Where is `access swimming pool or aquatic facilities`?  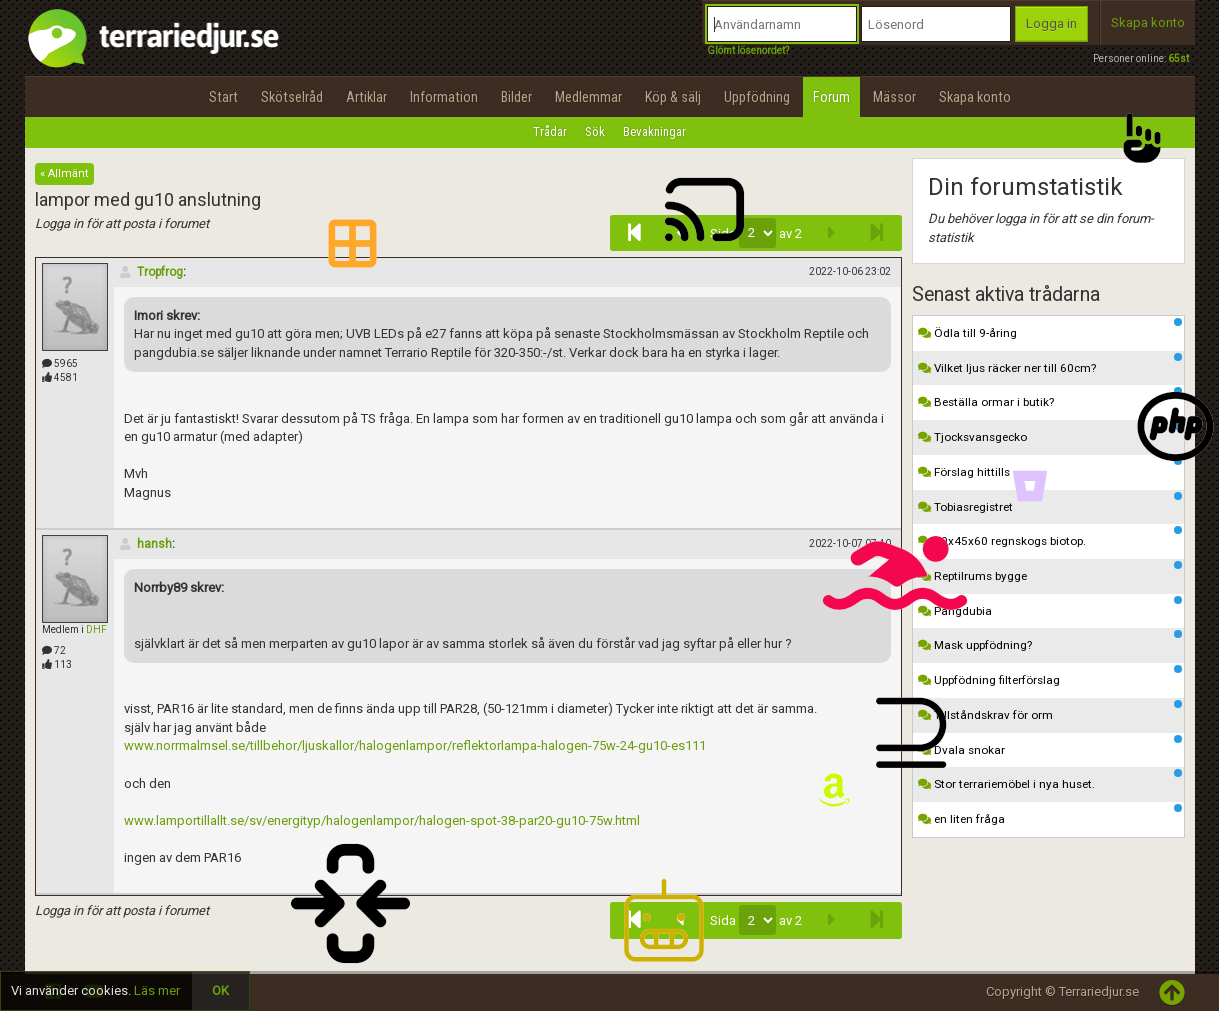 access swimming pool or aquatic facilities is located at coordinates (895, 573).